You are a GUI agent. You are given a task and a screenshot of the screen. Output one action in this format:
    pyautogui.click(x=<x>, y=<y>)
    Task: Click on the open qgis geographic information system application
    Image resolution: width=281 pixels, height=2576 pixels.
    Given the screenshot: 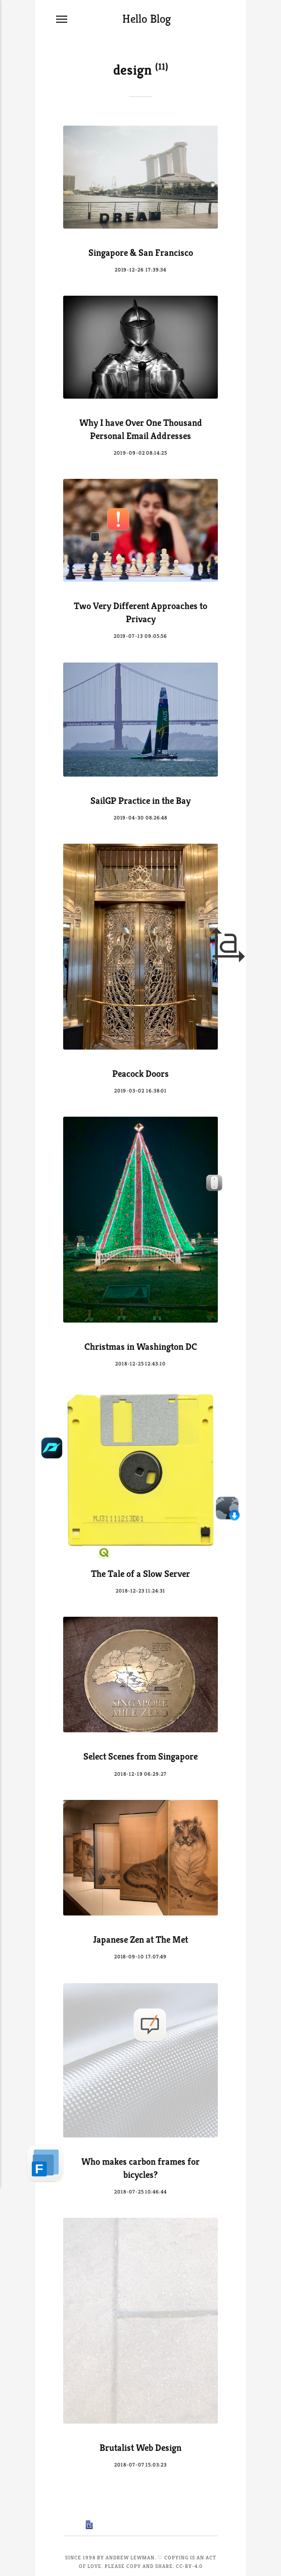 What is the action you would take?
    pyautogui.click(x=104, y=1552)
    